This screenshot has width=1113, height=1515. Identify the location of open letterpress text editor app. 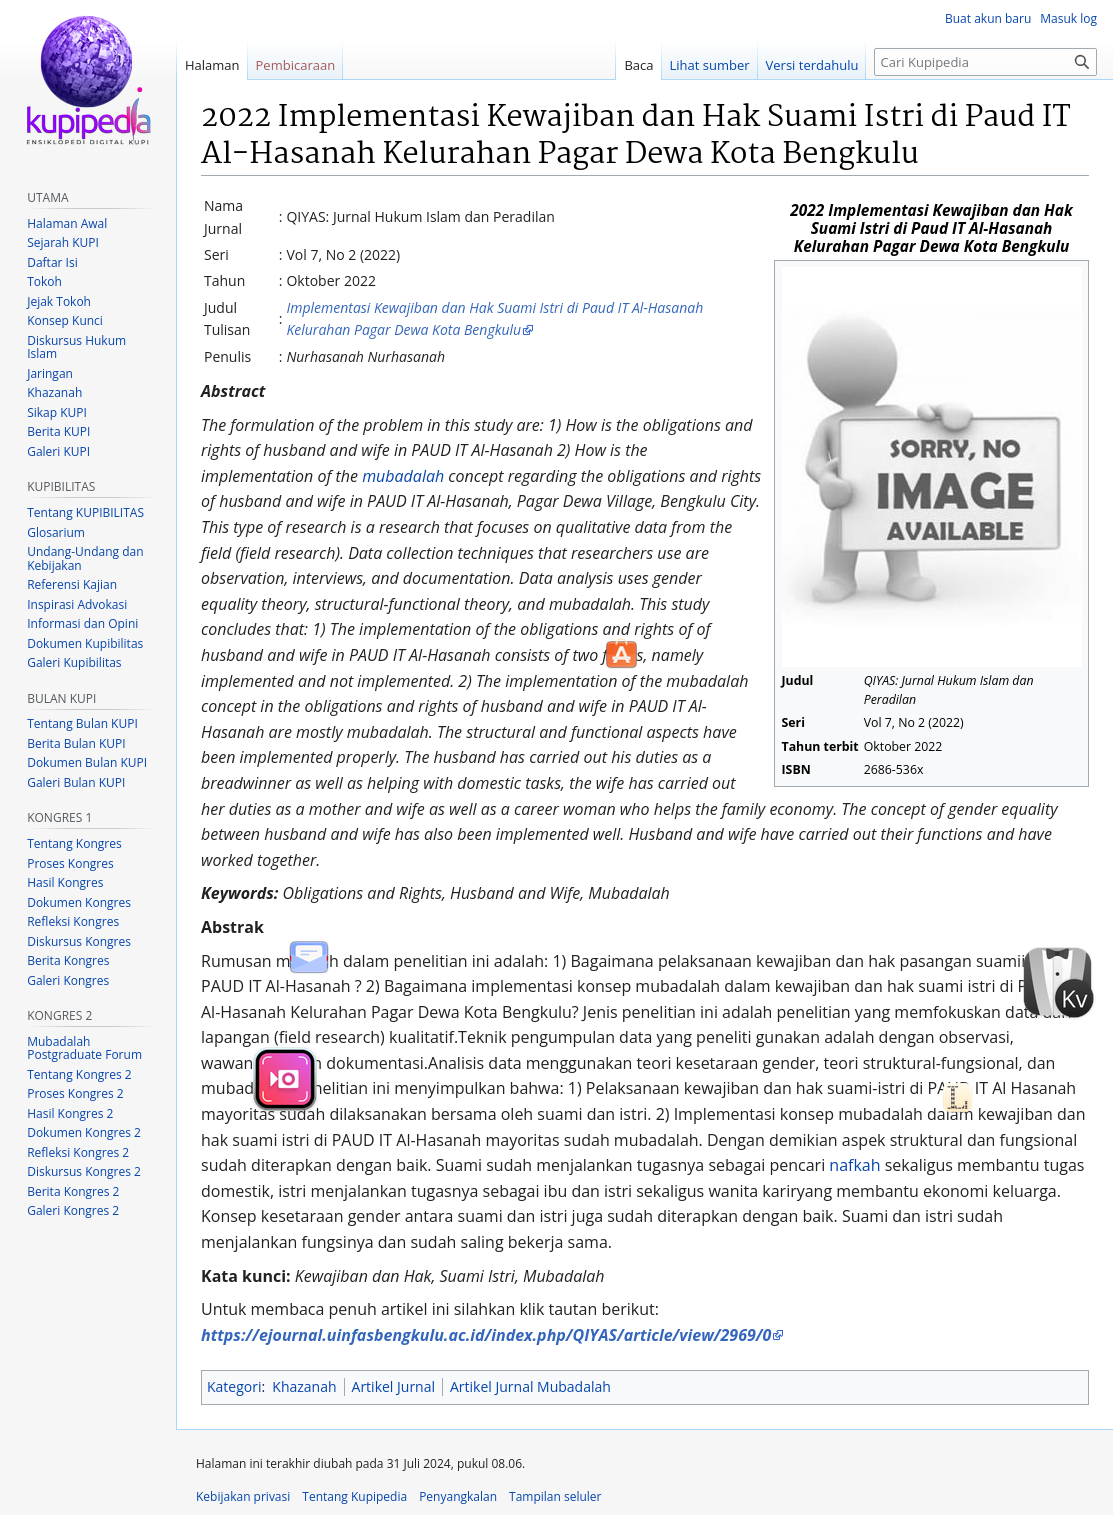
(957, 1097).